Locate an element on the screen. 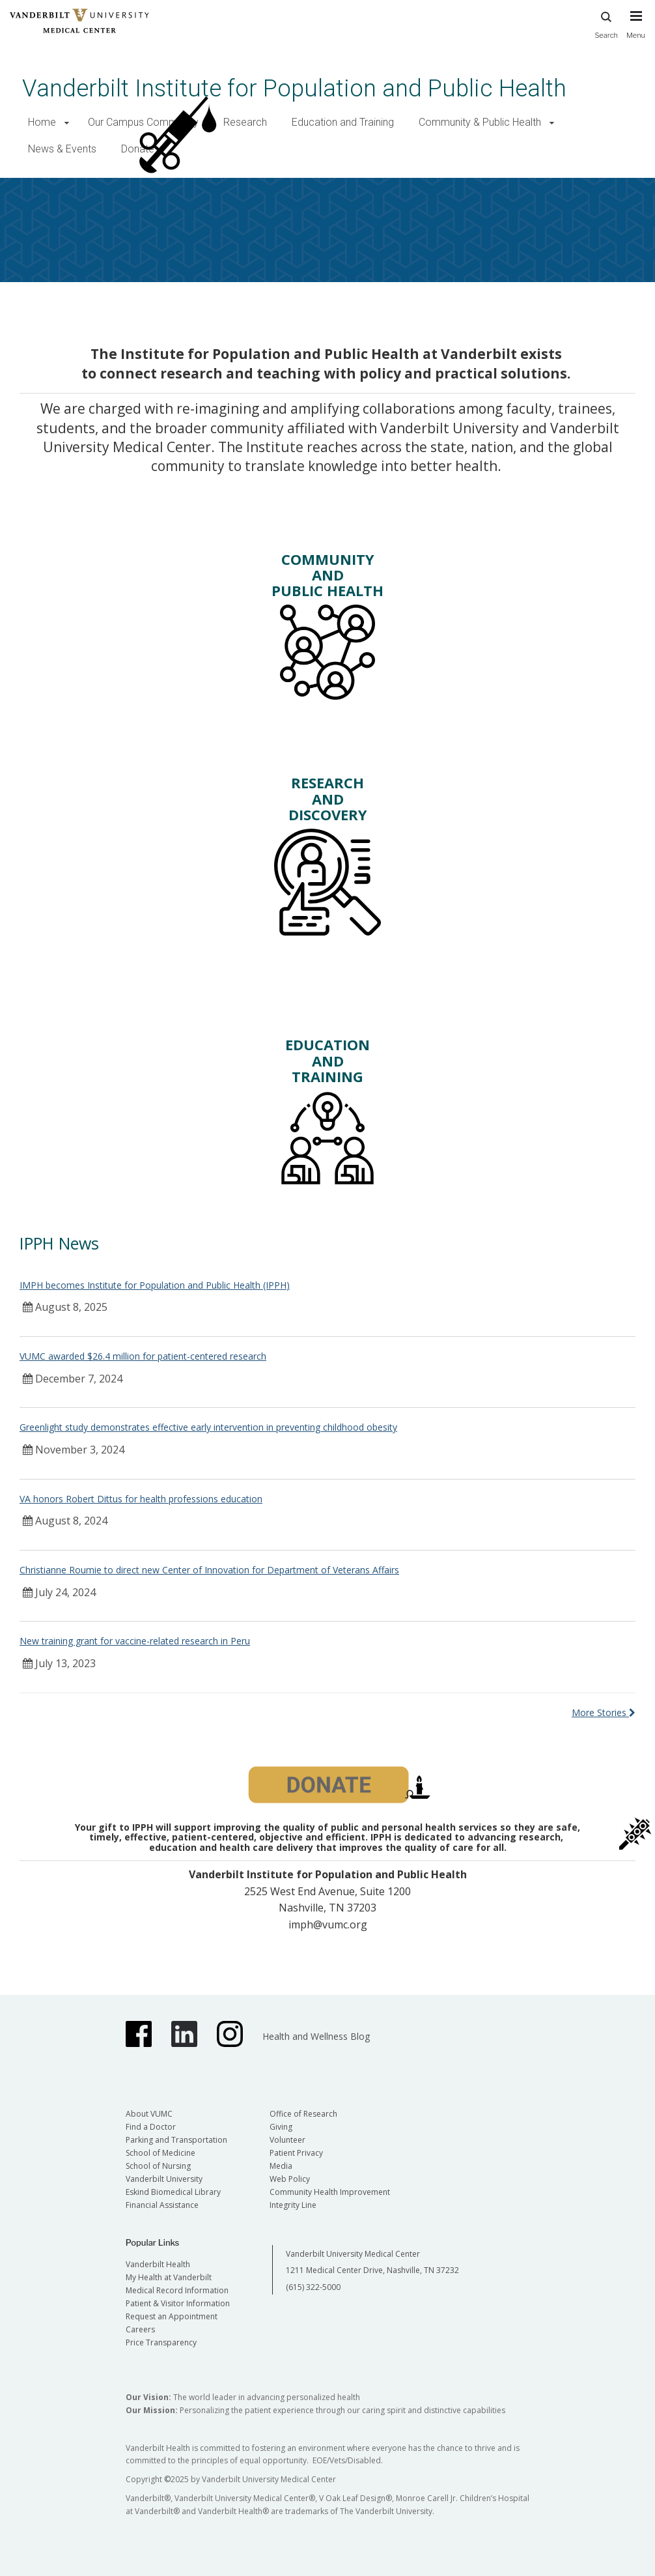 The height and width of the screenshot is (2576, 655). decorative candle or lighting element in a game interface is located at coordinates (417, 1788).